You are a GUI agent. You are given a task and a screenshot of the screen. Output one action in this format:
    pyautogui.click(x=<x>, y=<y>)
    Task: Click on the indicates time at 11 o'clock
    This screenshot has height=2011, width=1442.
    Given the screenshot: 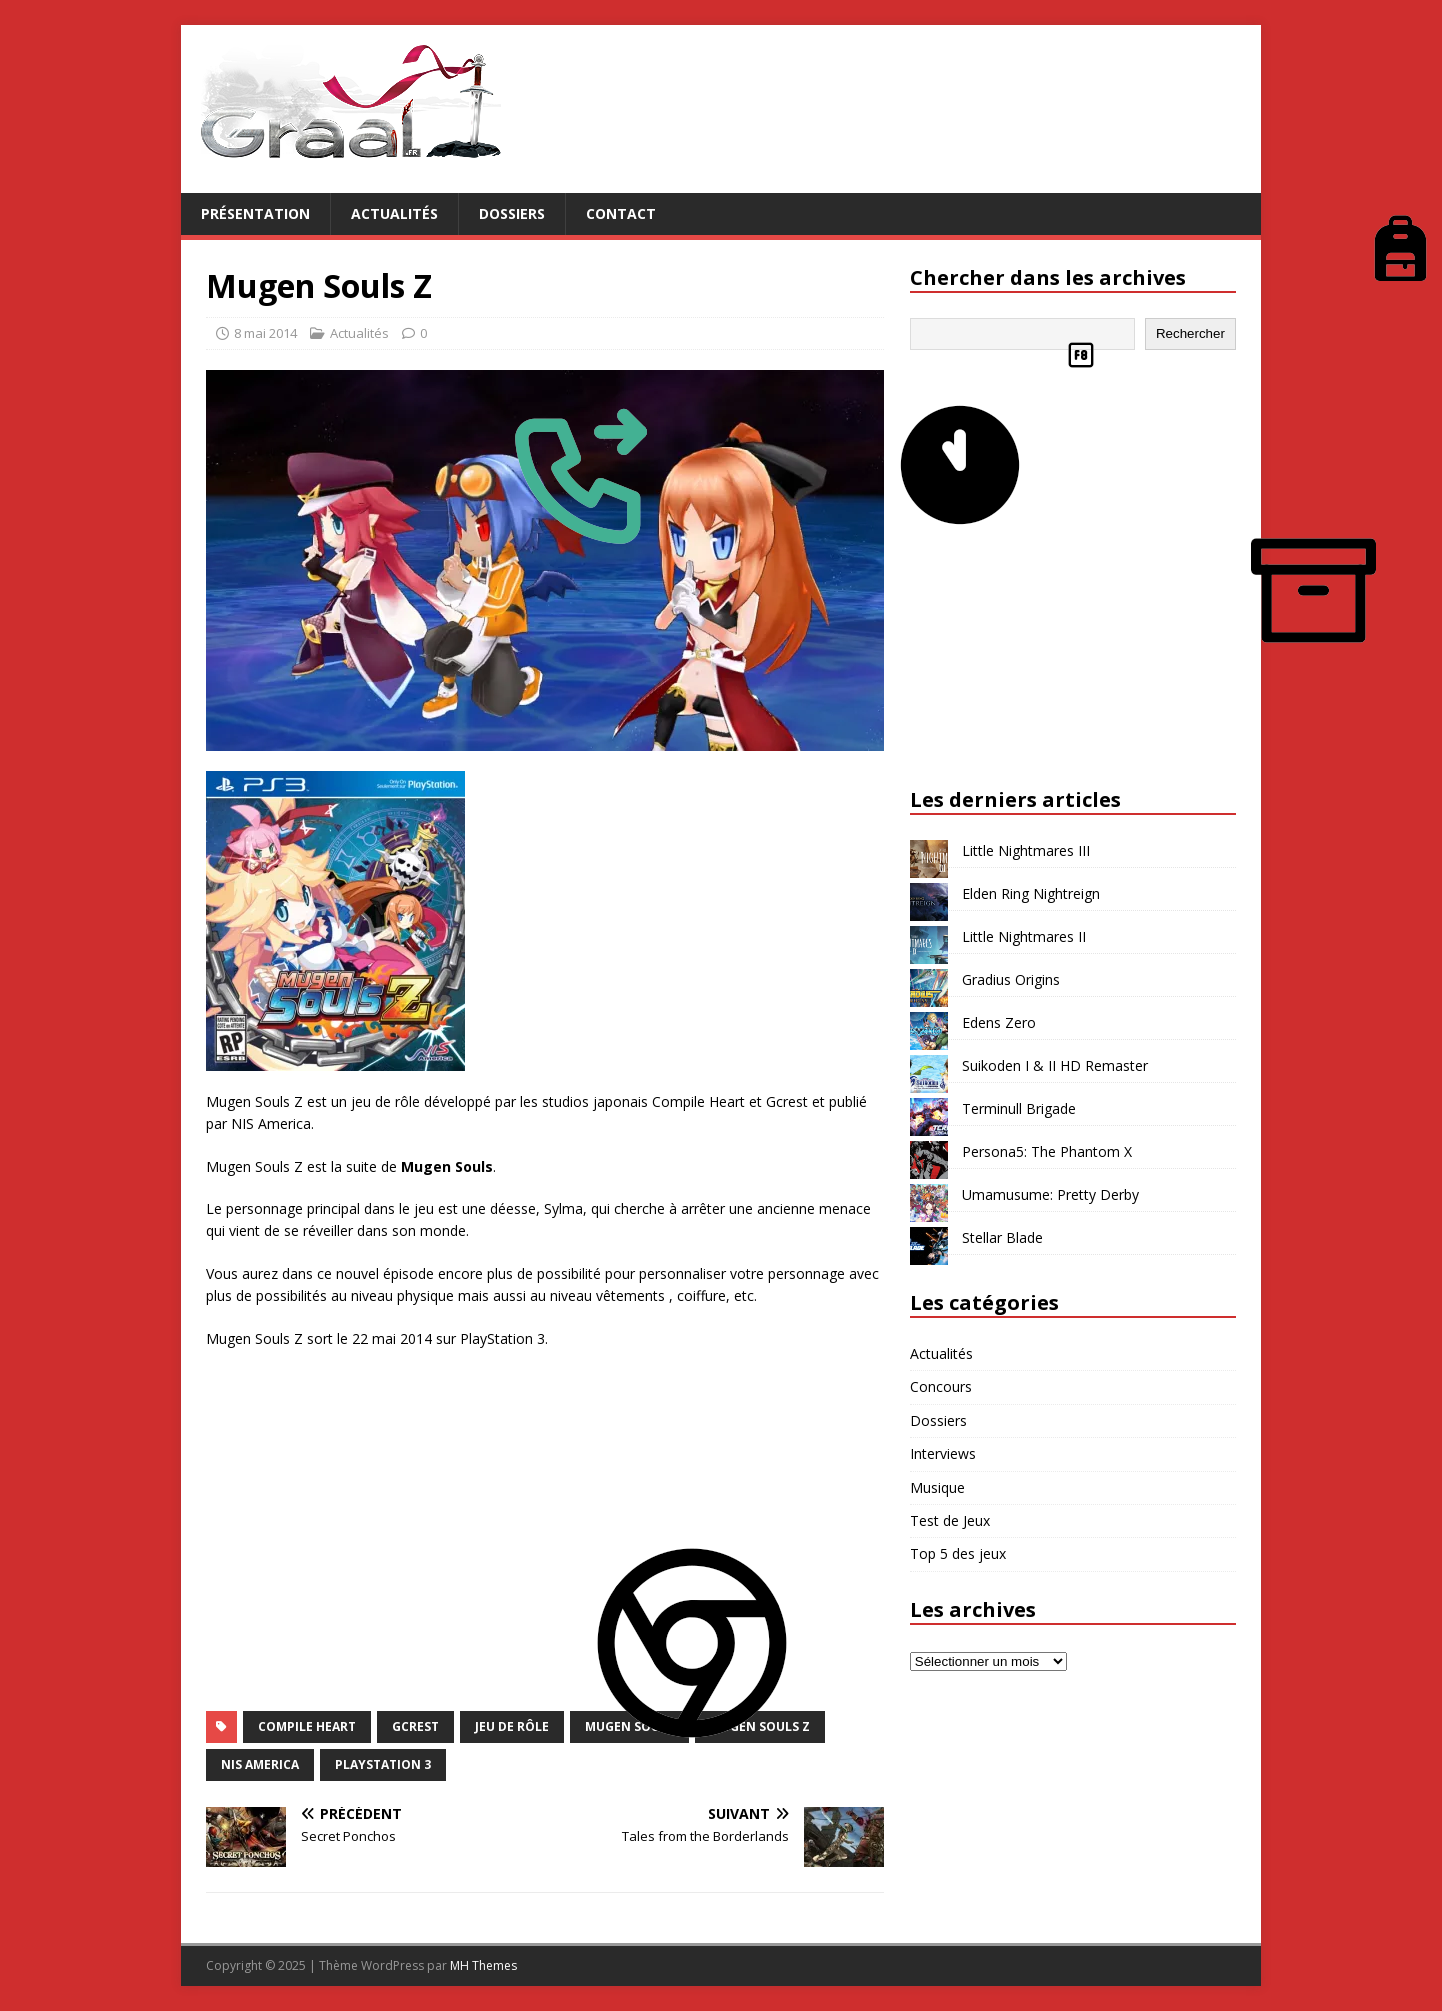 What is the action you would take?
    pyautogui.click(x=960, y=465)
    